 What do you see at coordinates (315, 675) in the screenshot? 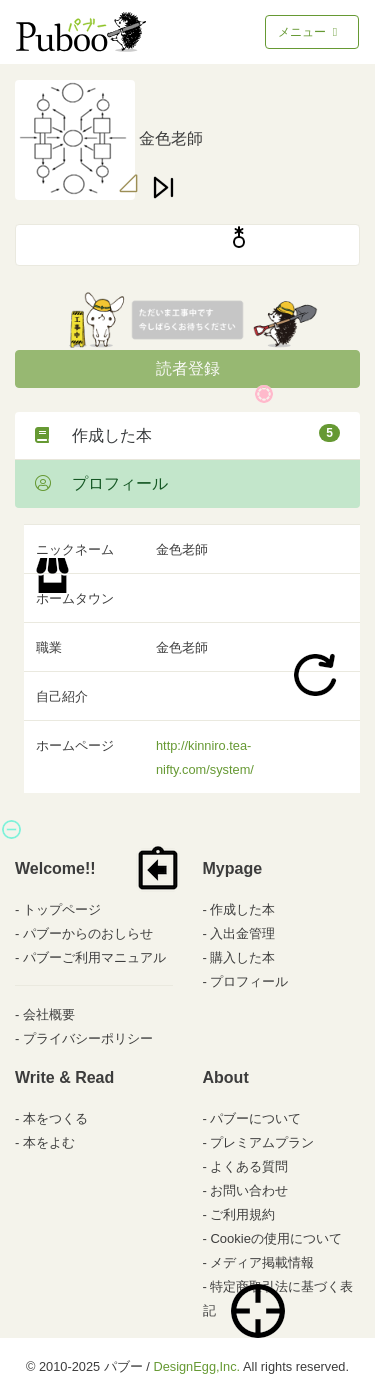
I see `refresh or reload the current page` at bounding box center [315, 675].